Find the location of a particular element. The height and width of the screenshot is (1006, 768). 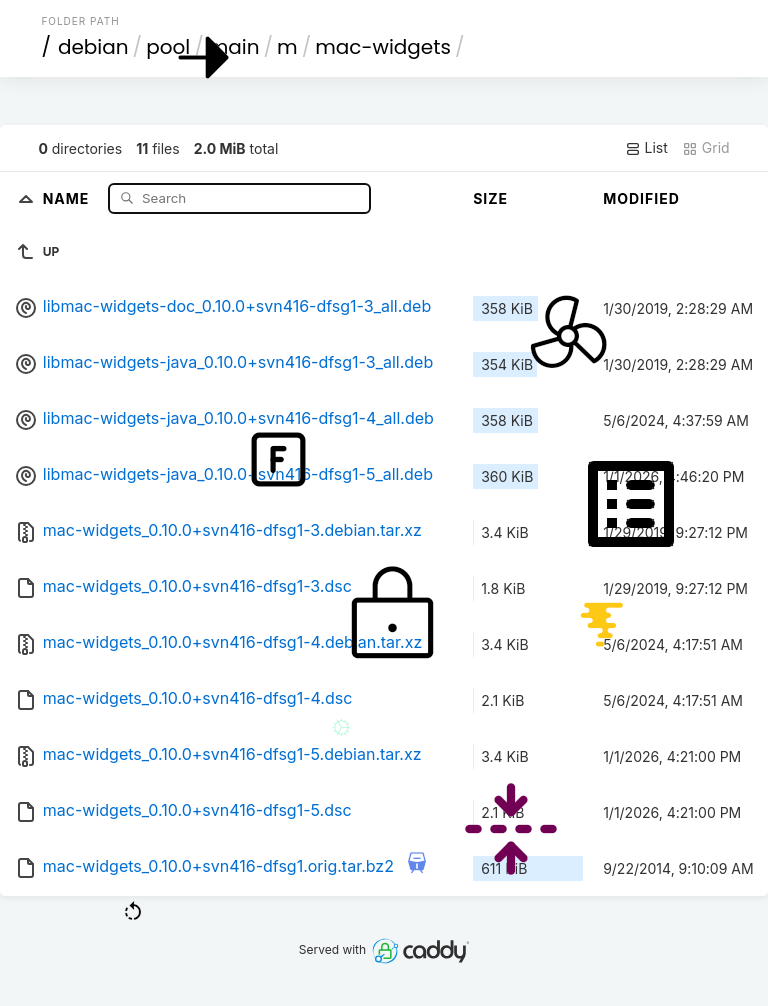

view list details or items is located at coordinates (631, 504).